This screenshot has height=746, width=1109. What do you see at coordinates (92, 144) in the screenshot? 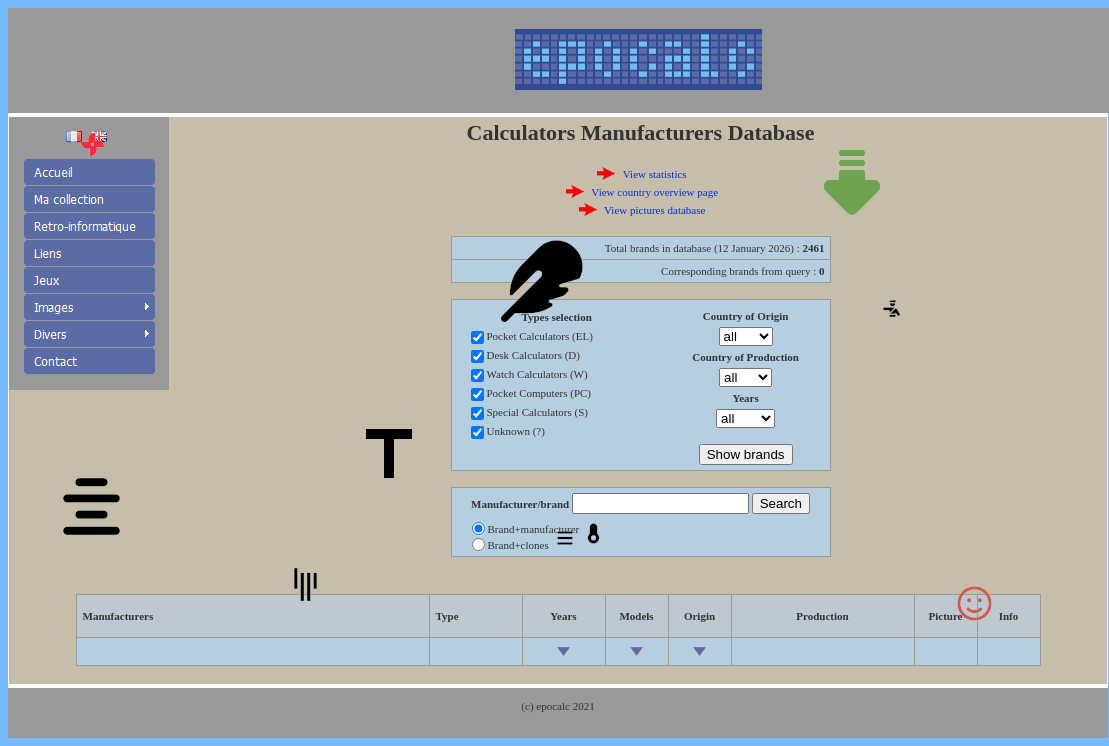
I see `toggle fan or ventilation control` at bounding box center [92, 144].